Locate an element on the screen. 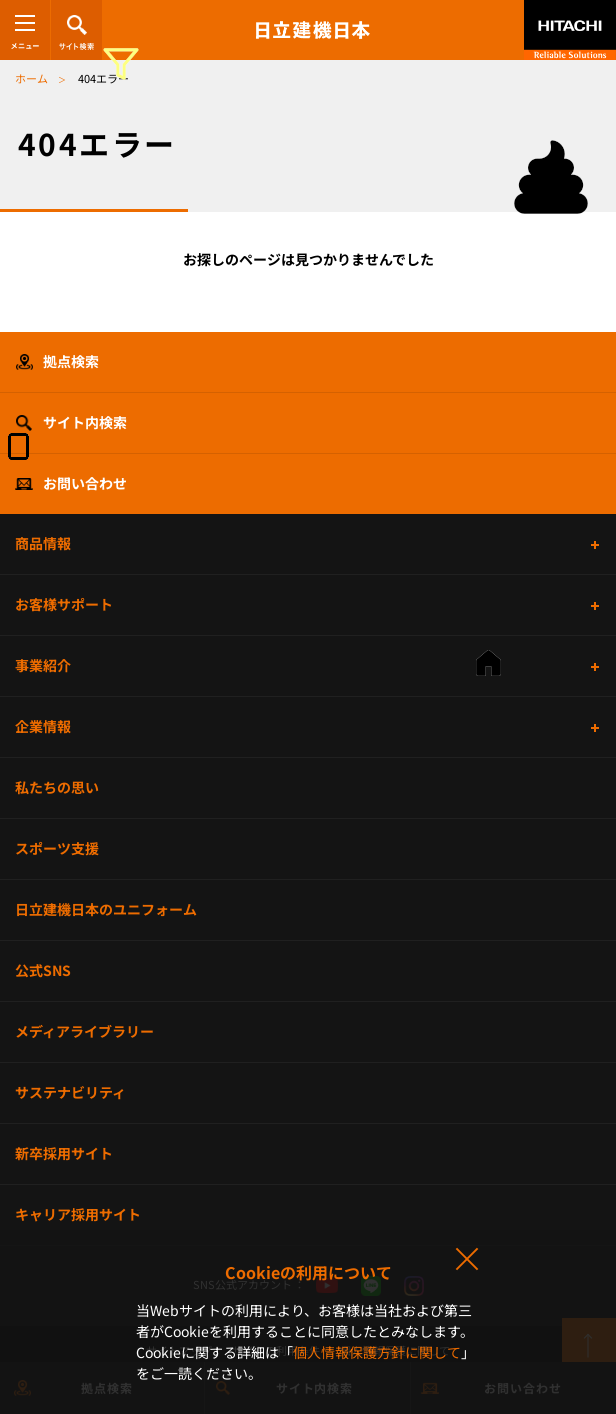 The image size is (616, 1414). crop image to portrait orientation is located at coordinates (18, 446).